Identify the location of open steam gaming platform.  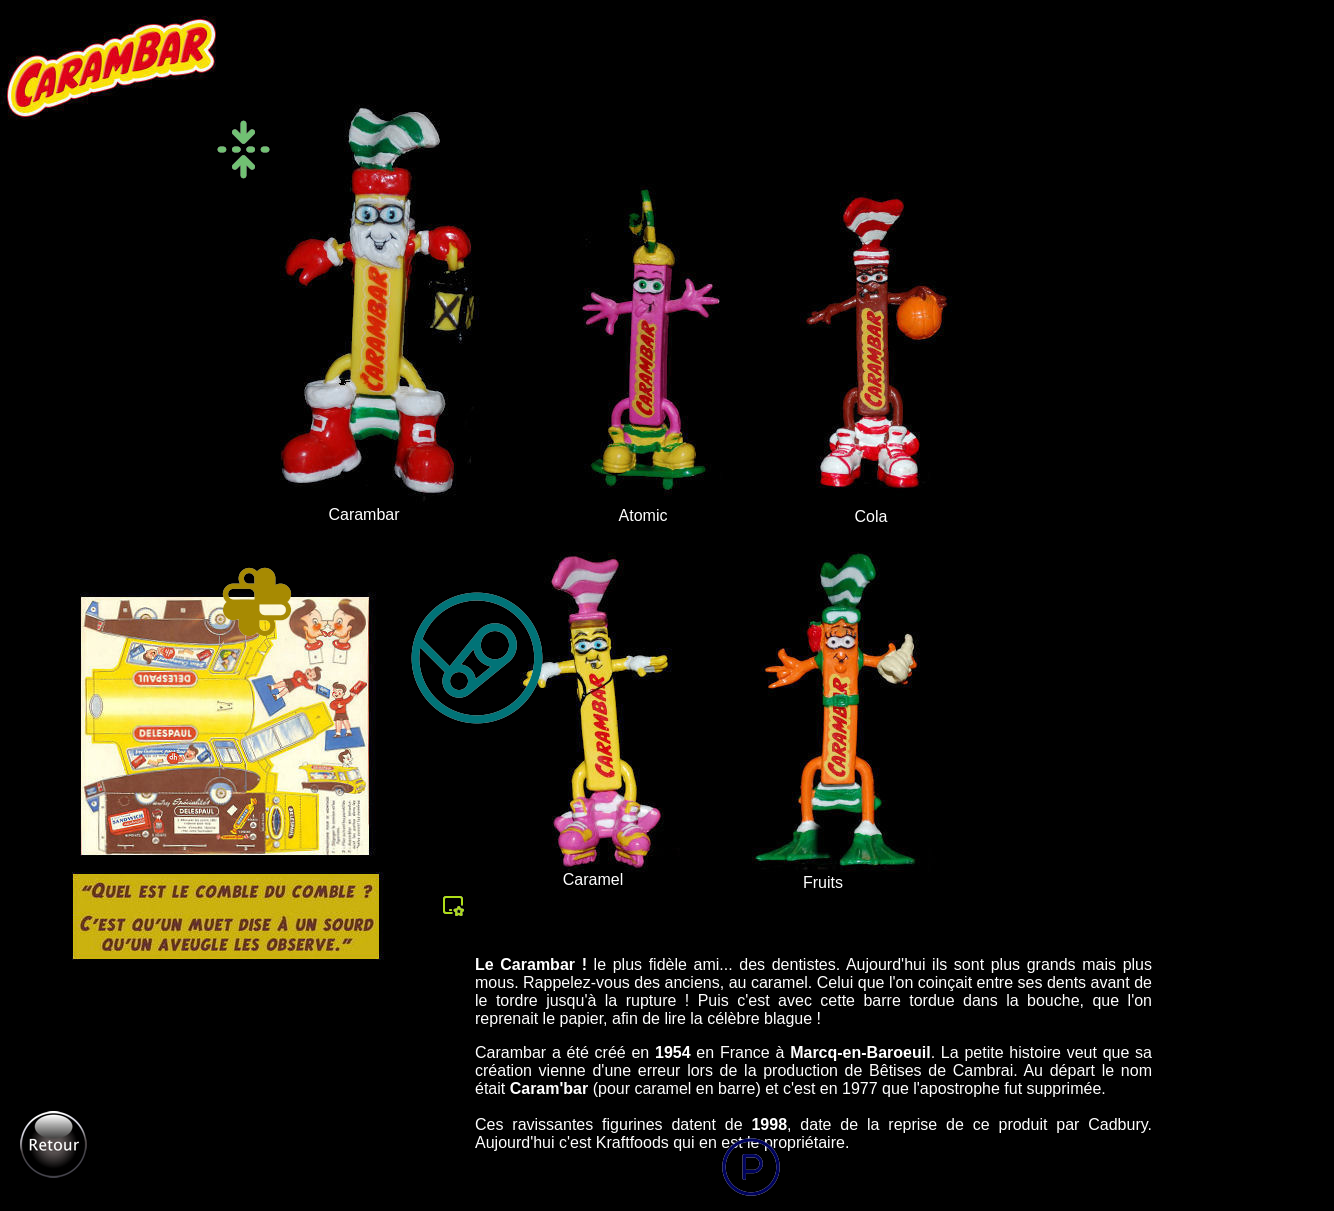
(477, 658).